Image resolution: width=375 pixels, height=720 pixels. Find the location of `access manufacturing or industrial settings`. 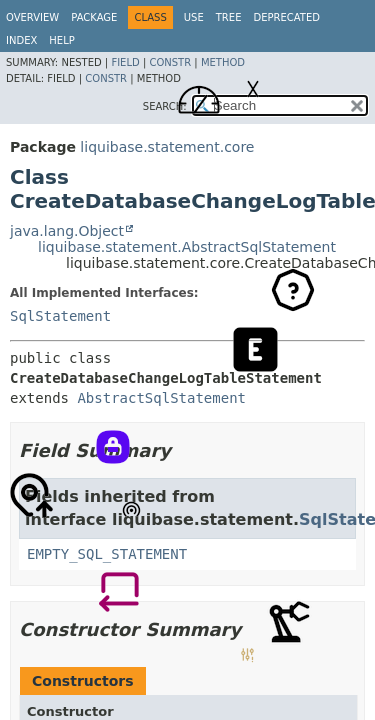

access manufacturing or industrial settings is located at coordinates (289, 622).